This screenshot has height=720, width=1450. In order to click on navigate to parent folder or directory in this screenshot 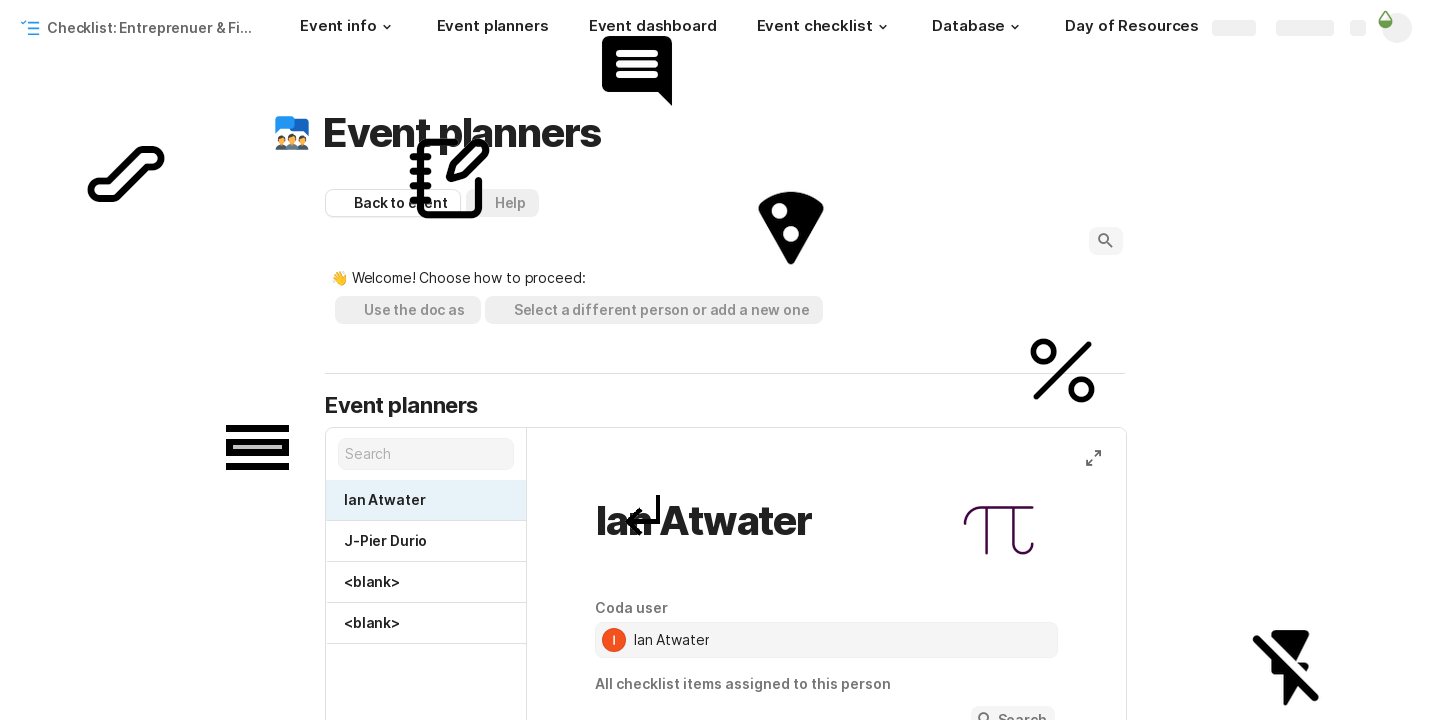, I will do `click(641, 514)`.